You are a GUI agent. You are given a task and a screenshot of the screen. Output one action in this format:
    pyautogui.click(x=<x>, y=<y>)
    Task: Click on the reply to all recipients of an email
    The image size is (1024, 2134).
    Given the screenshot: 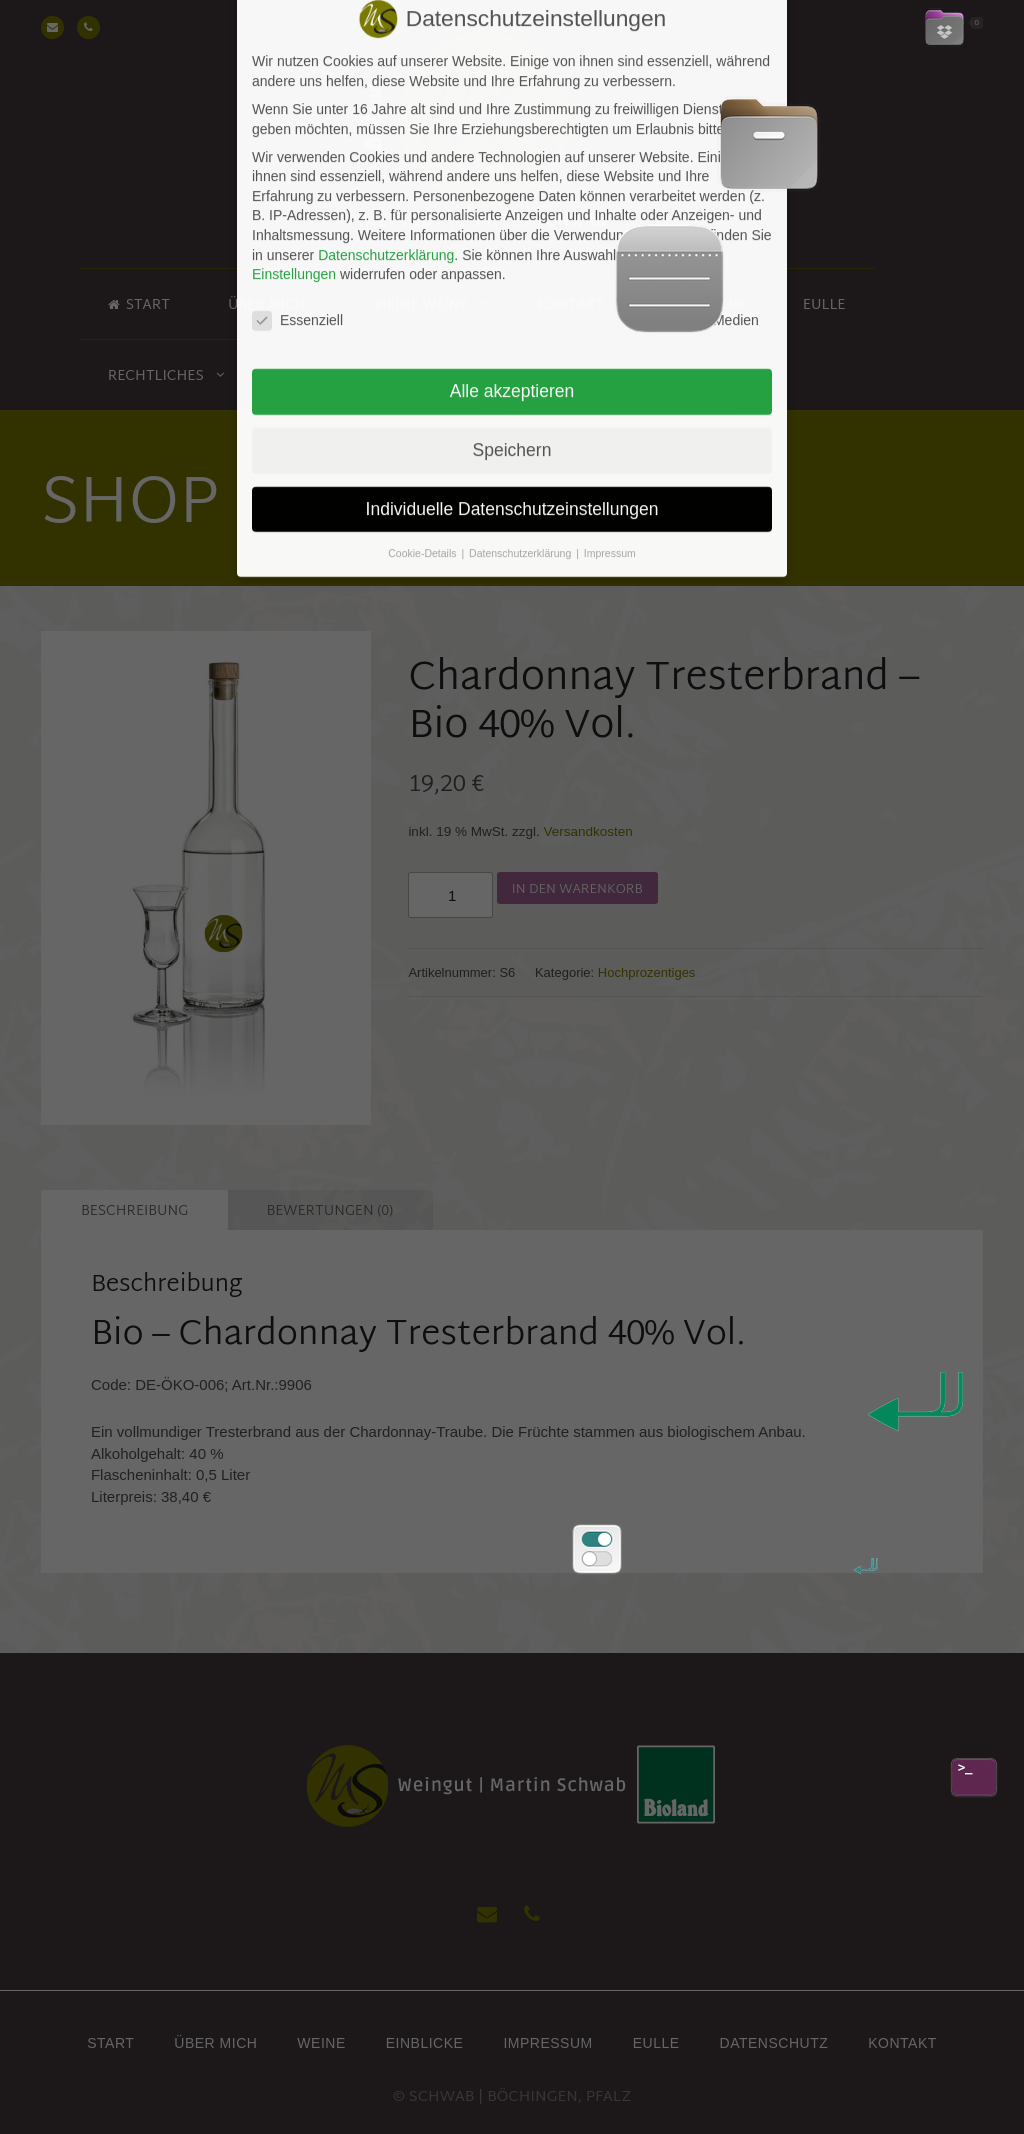 What is the action you would take?
    pyautogui.click(x=865, y=1564)
    